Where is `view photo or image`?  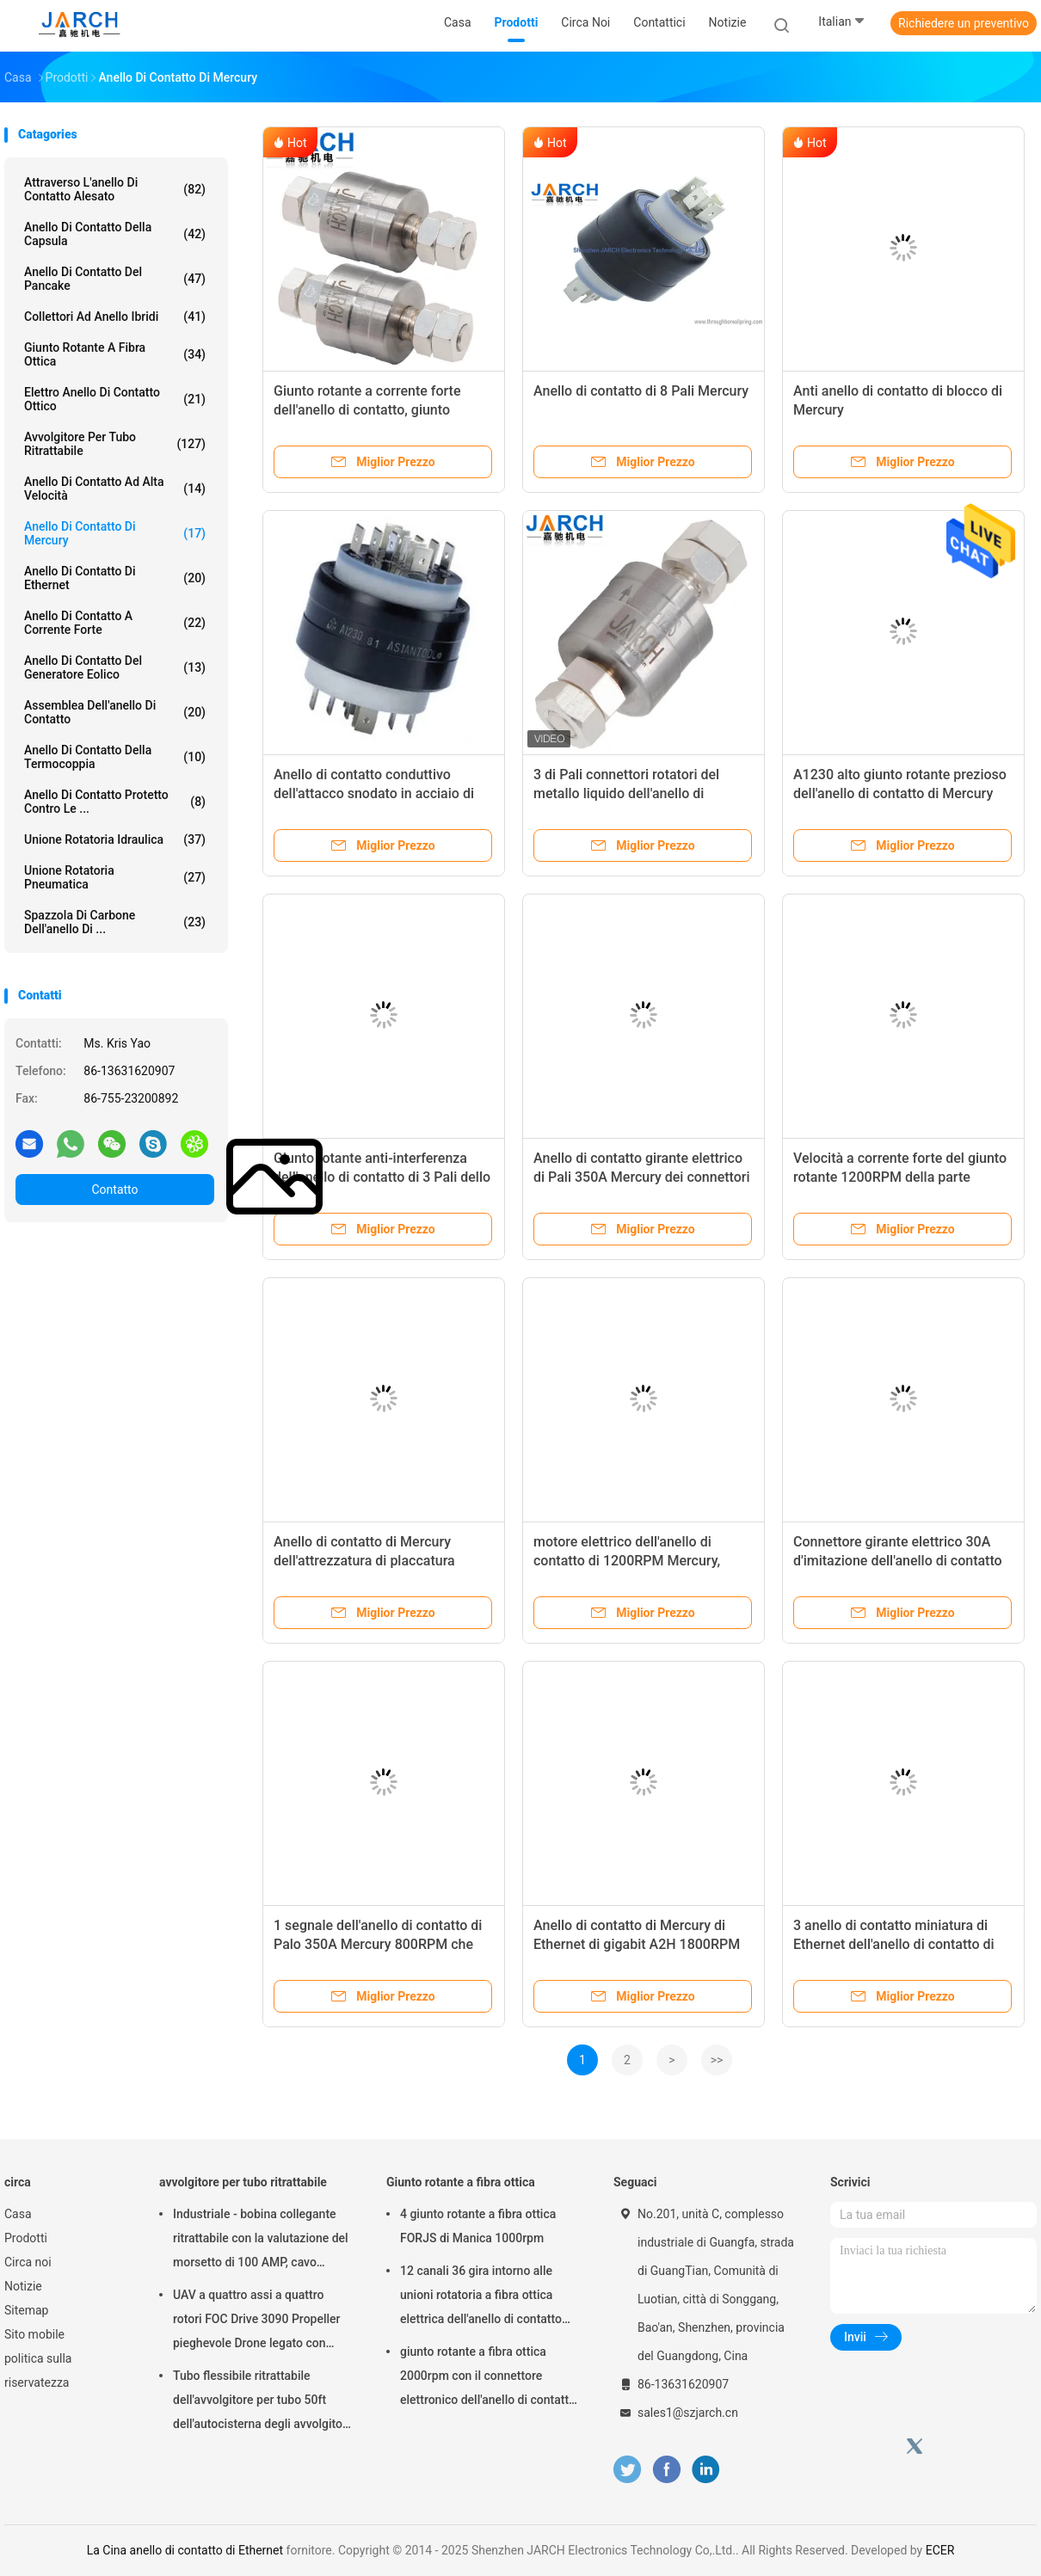 view photo or image is located at coordinates (274, 1177).